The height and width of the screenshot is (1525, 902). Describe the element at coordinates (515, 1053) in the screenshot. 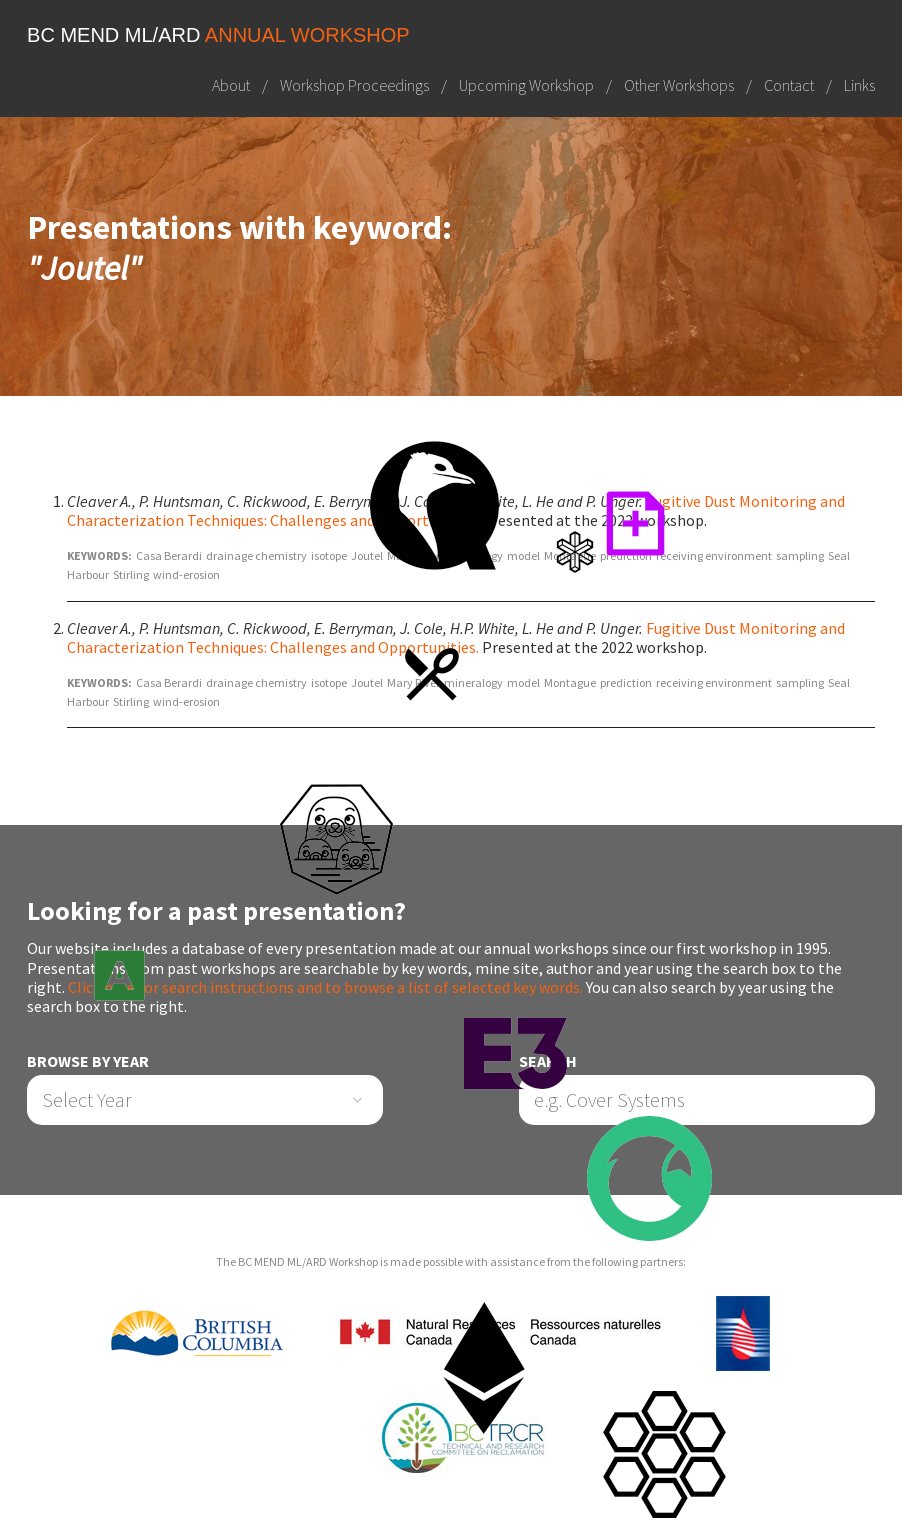

I see `E3 (Electronic Entertainment Expo) logo` at that location.